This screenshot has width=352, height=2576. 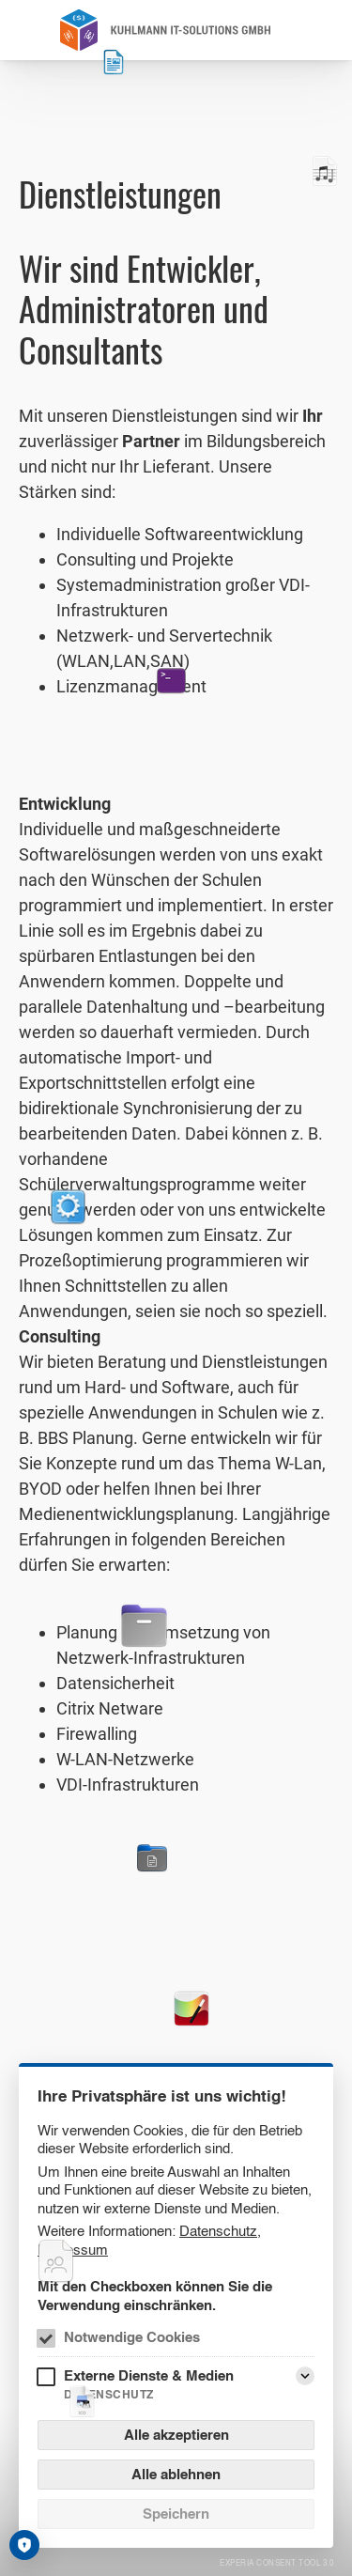 What do you see at coordinates (82, 2401) in the screenshot?
I see `an ico image file used for icons and favicons` at bounding box center [82, 2401].